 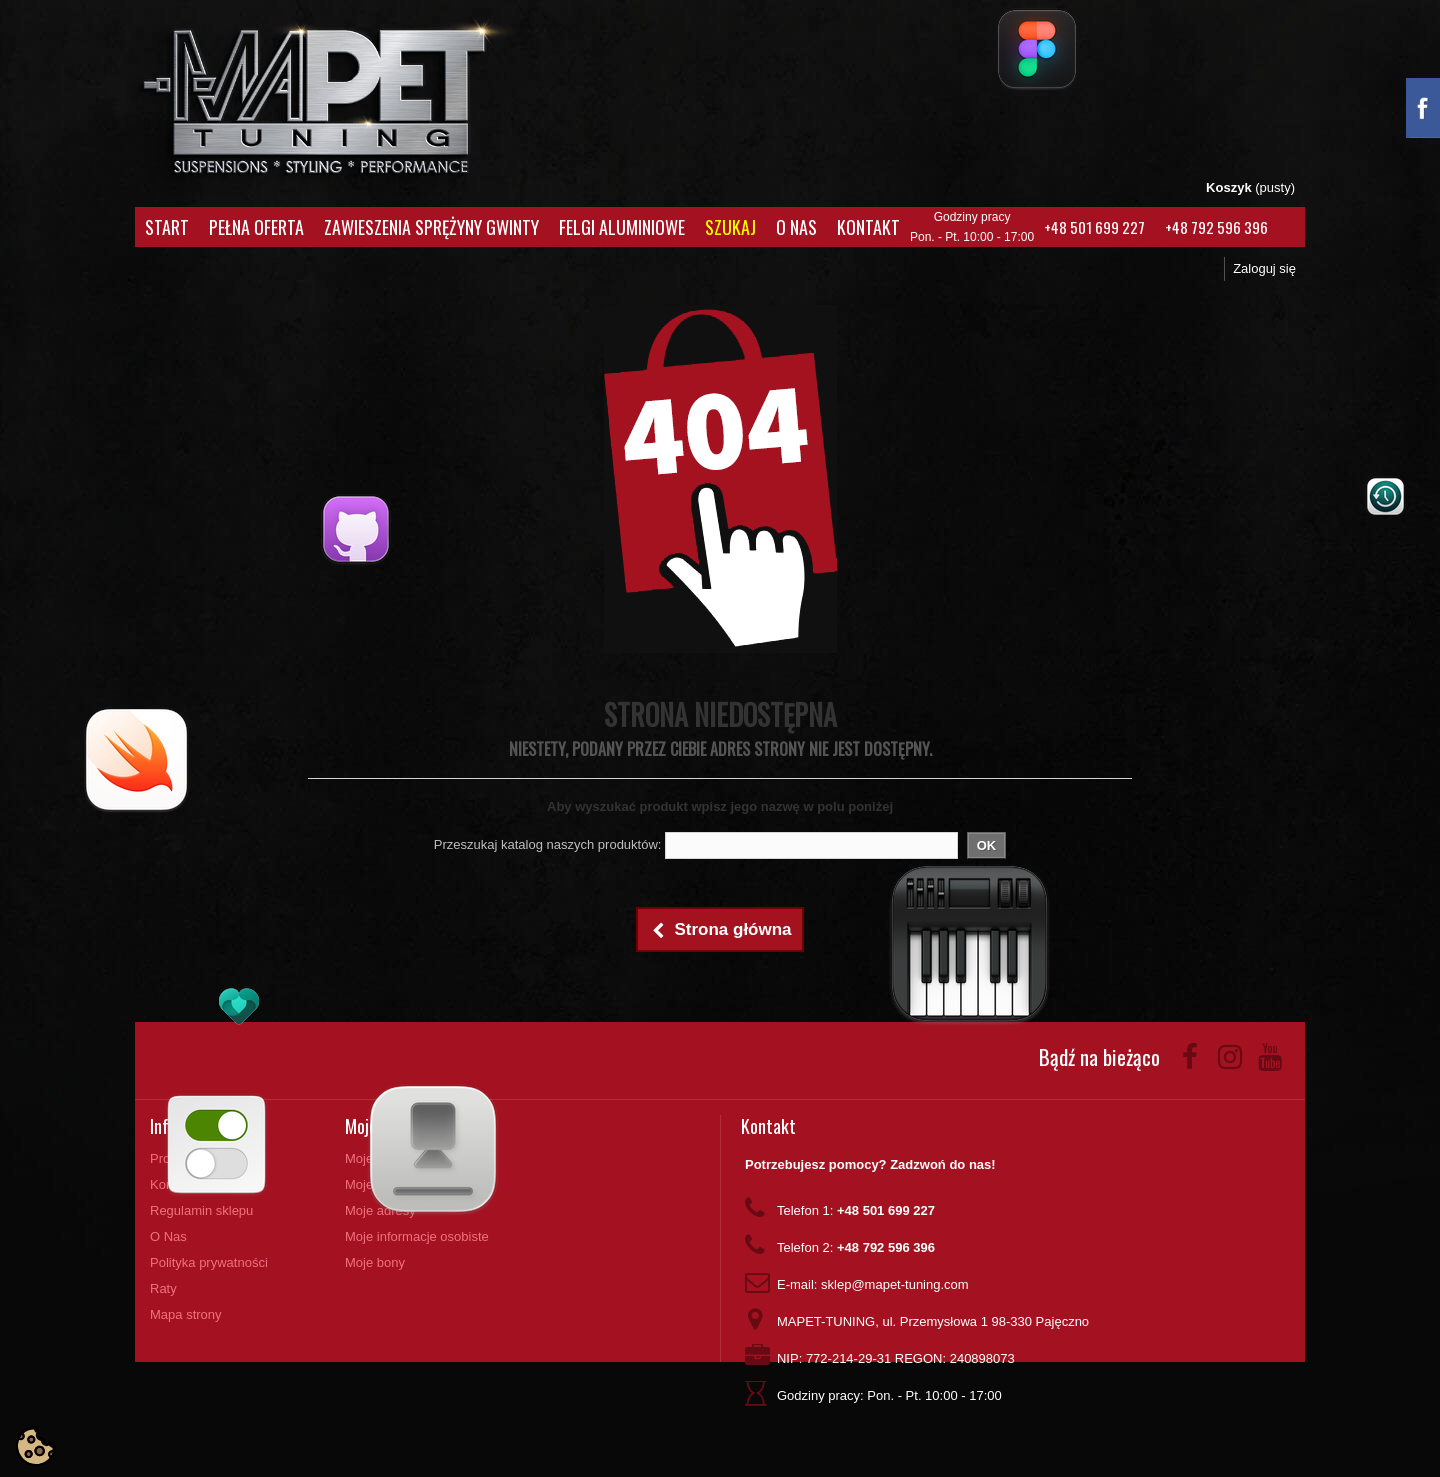 What do you see at coordinates (1037, 49) in the screenshot?
I see `open Figma design application` at bounding box center [1037, 49].